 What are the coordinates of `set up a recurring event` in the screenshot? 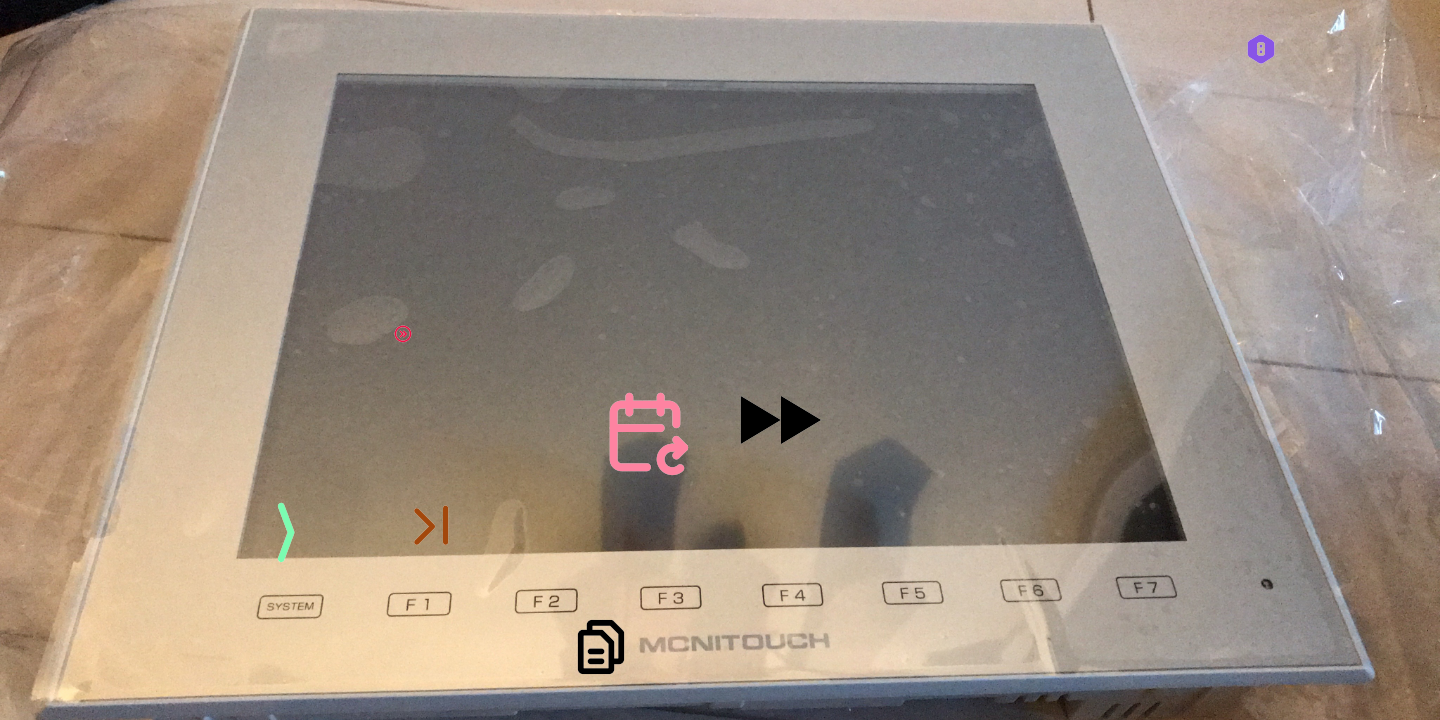 It's located at (645, 432).